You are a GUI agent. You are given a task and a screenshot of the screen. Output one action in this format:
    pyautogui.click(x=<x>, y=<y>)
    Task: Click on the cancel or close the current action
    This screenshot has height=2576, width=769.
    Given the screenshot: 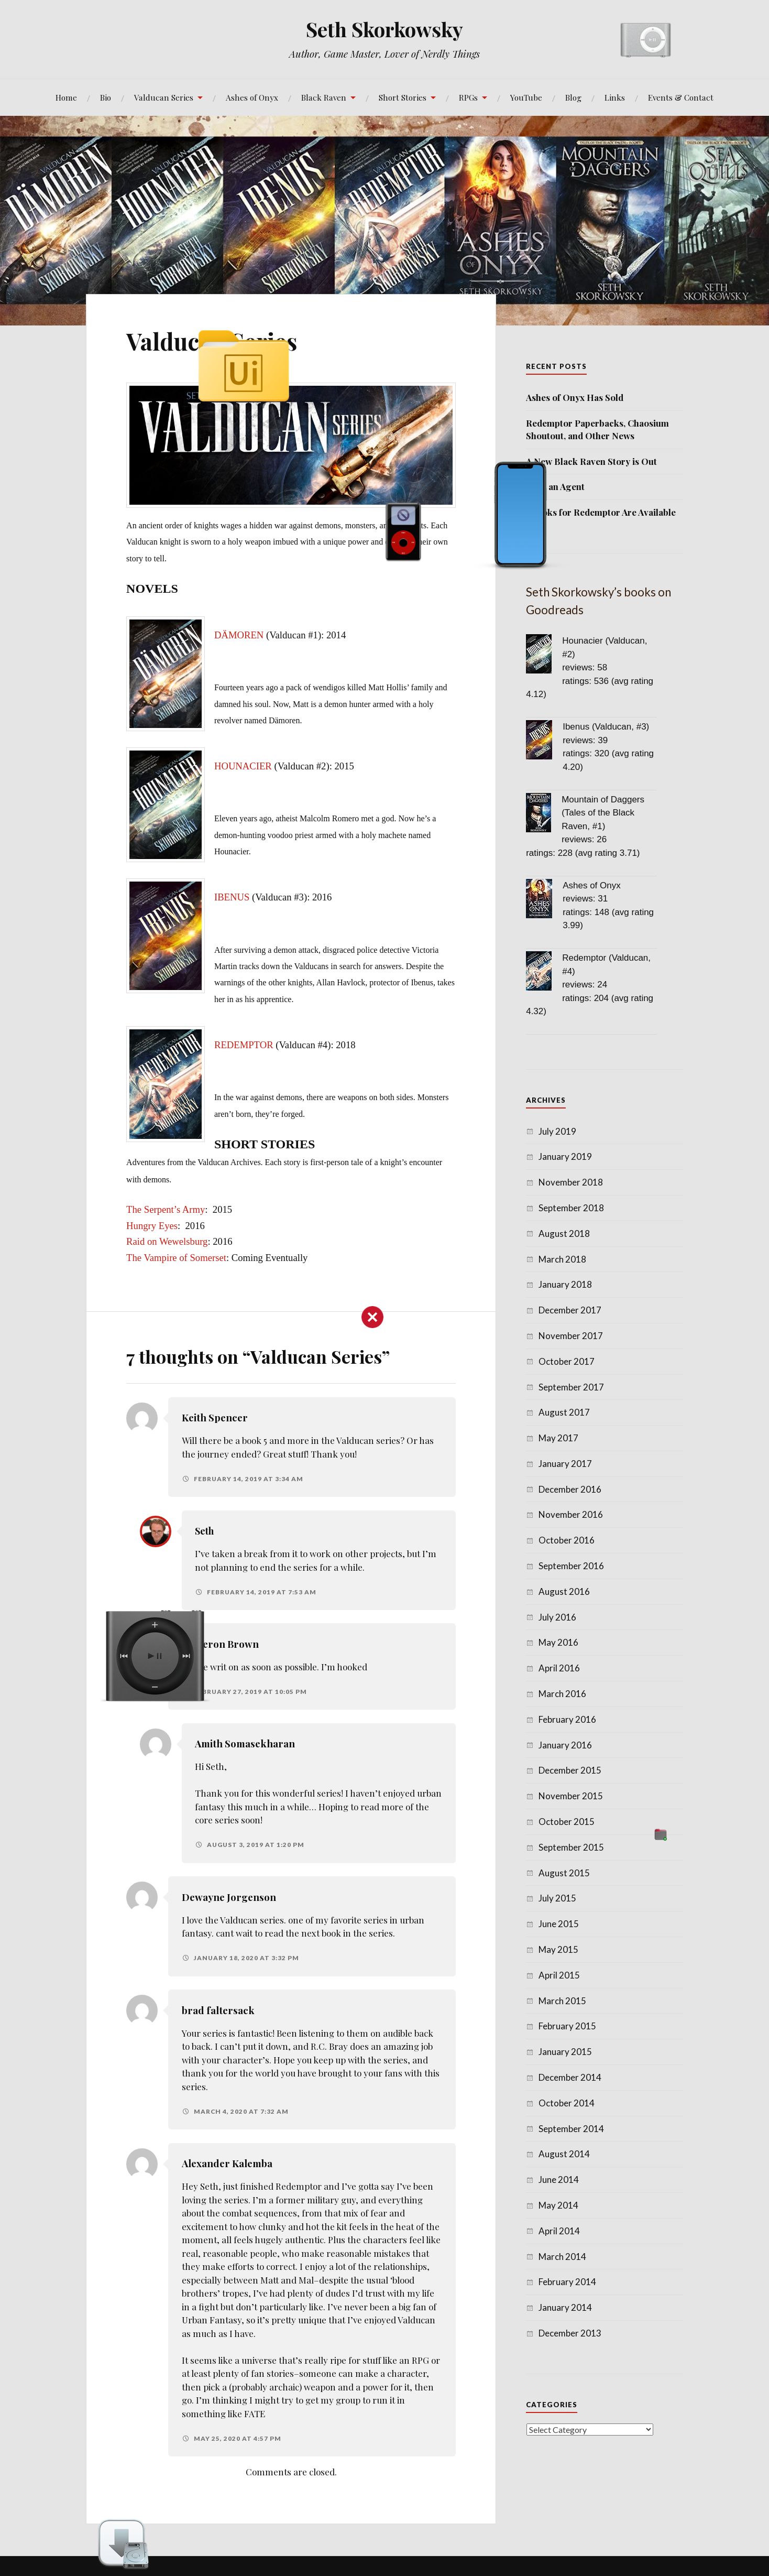 What is the action you would take?
    pyautogui.click(x=372, y=1317)
    